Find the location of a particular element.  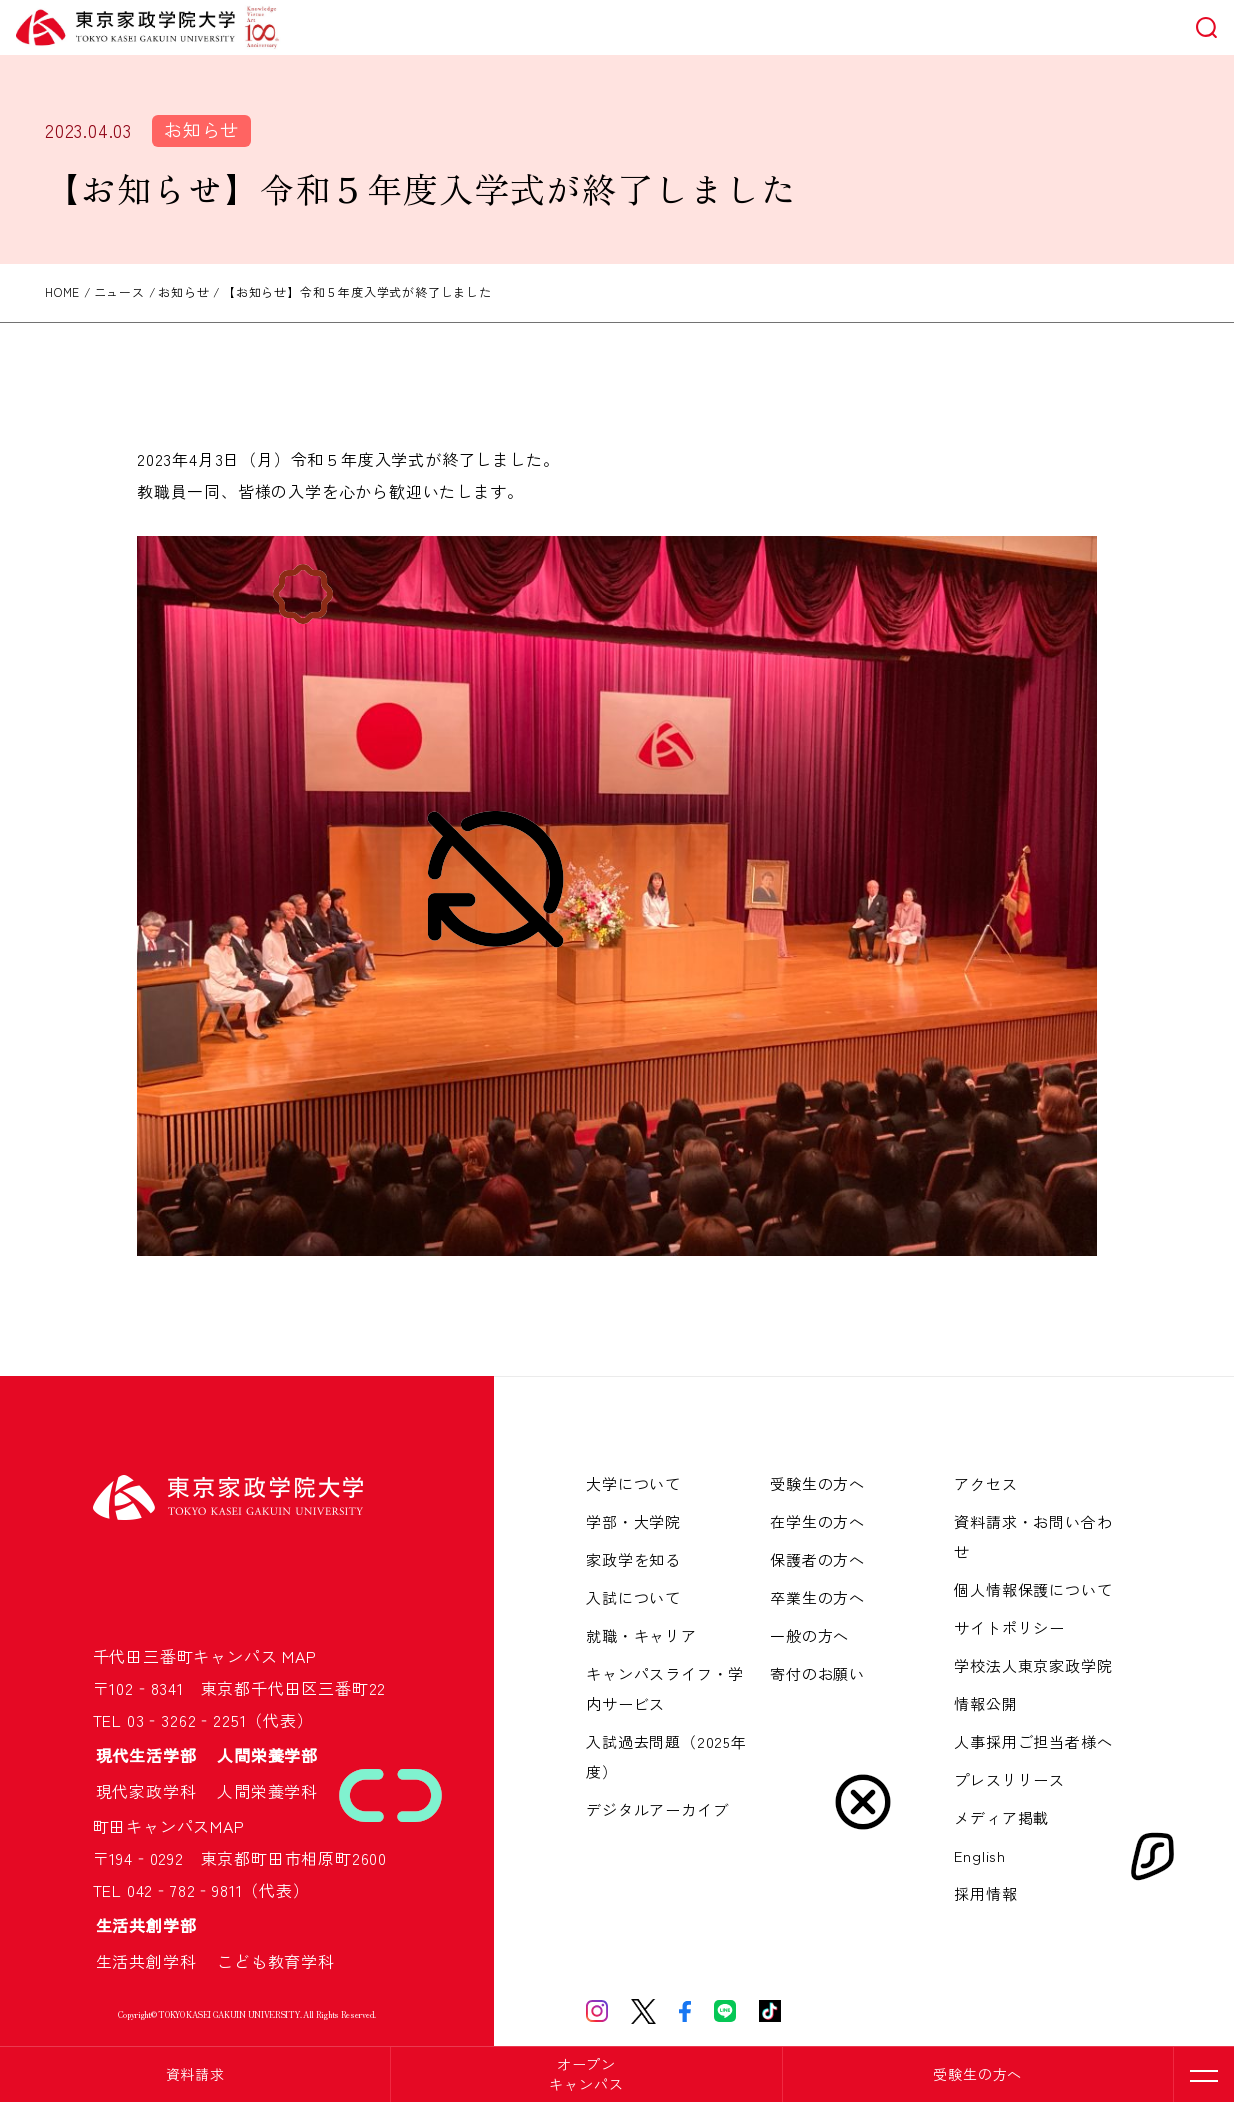

remove or break a link connection is located at coordinates (390, 1795).